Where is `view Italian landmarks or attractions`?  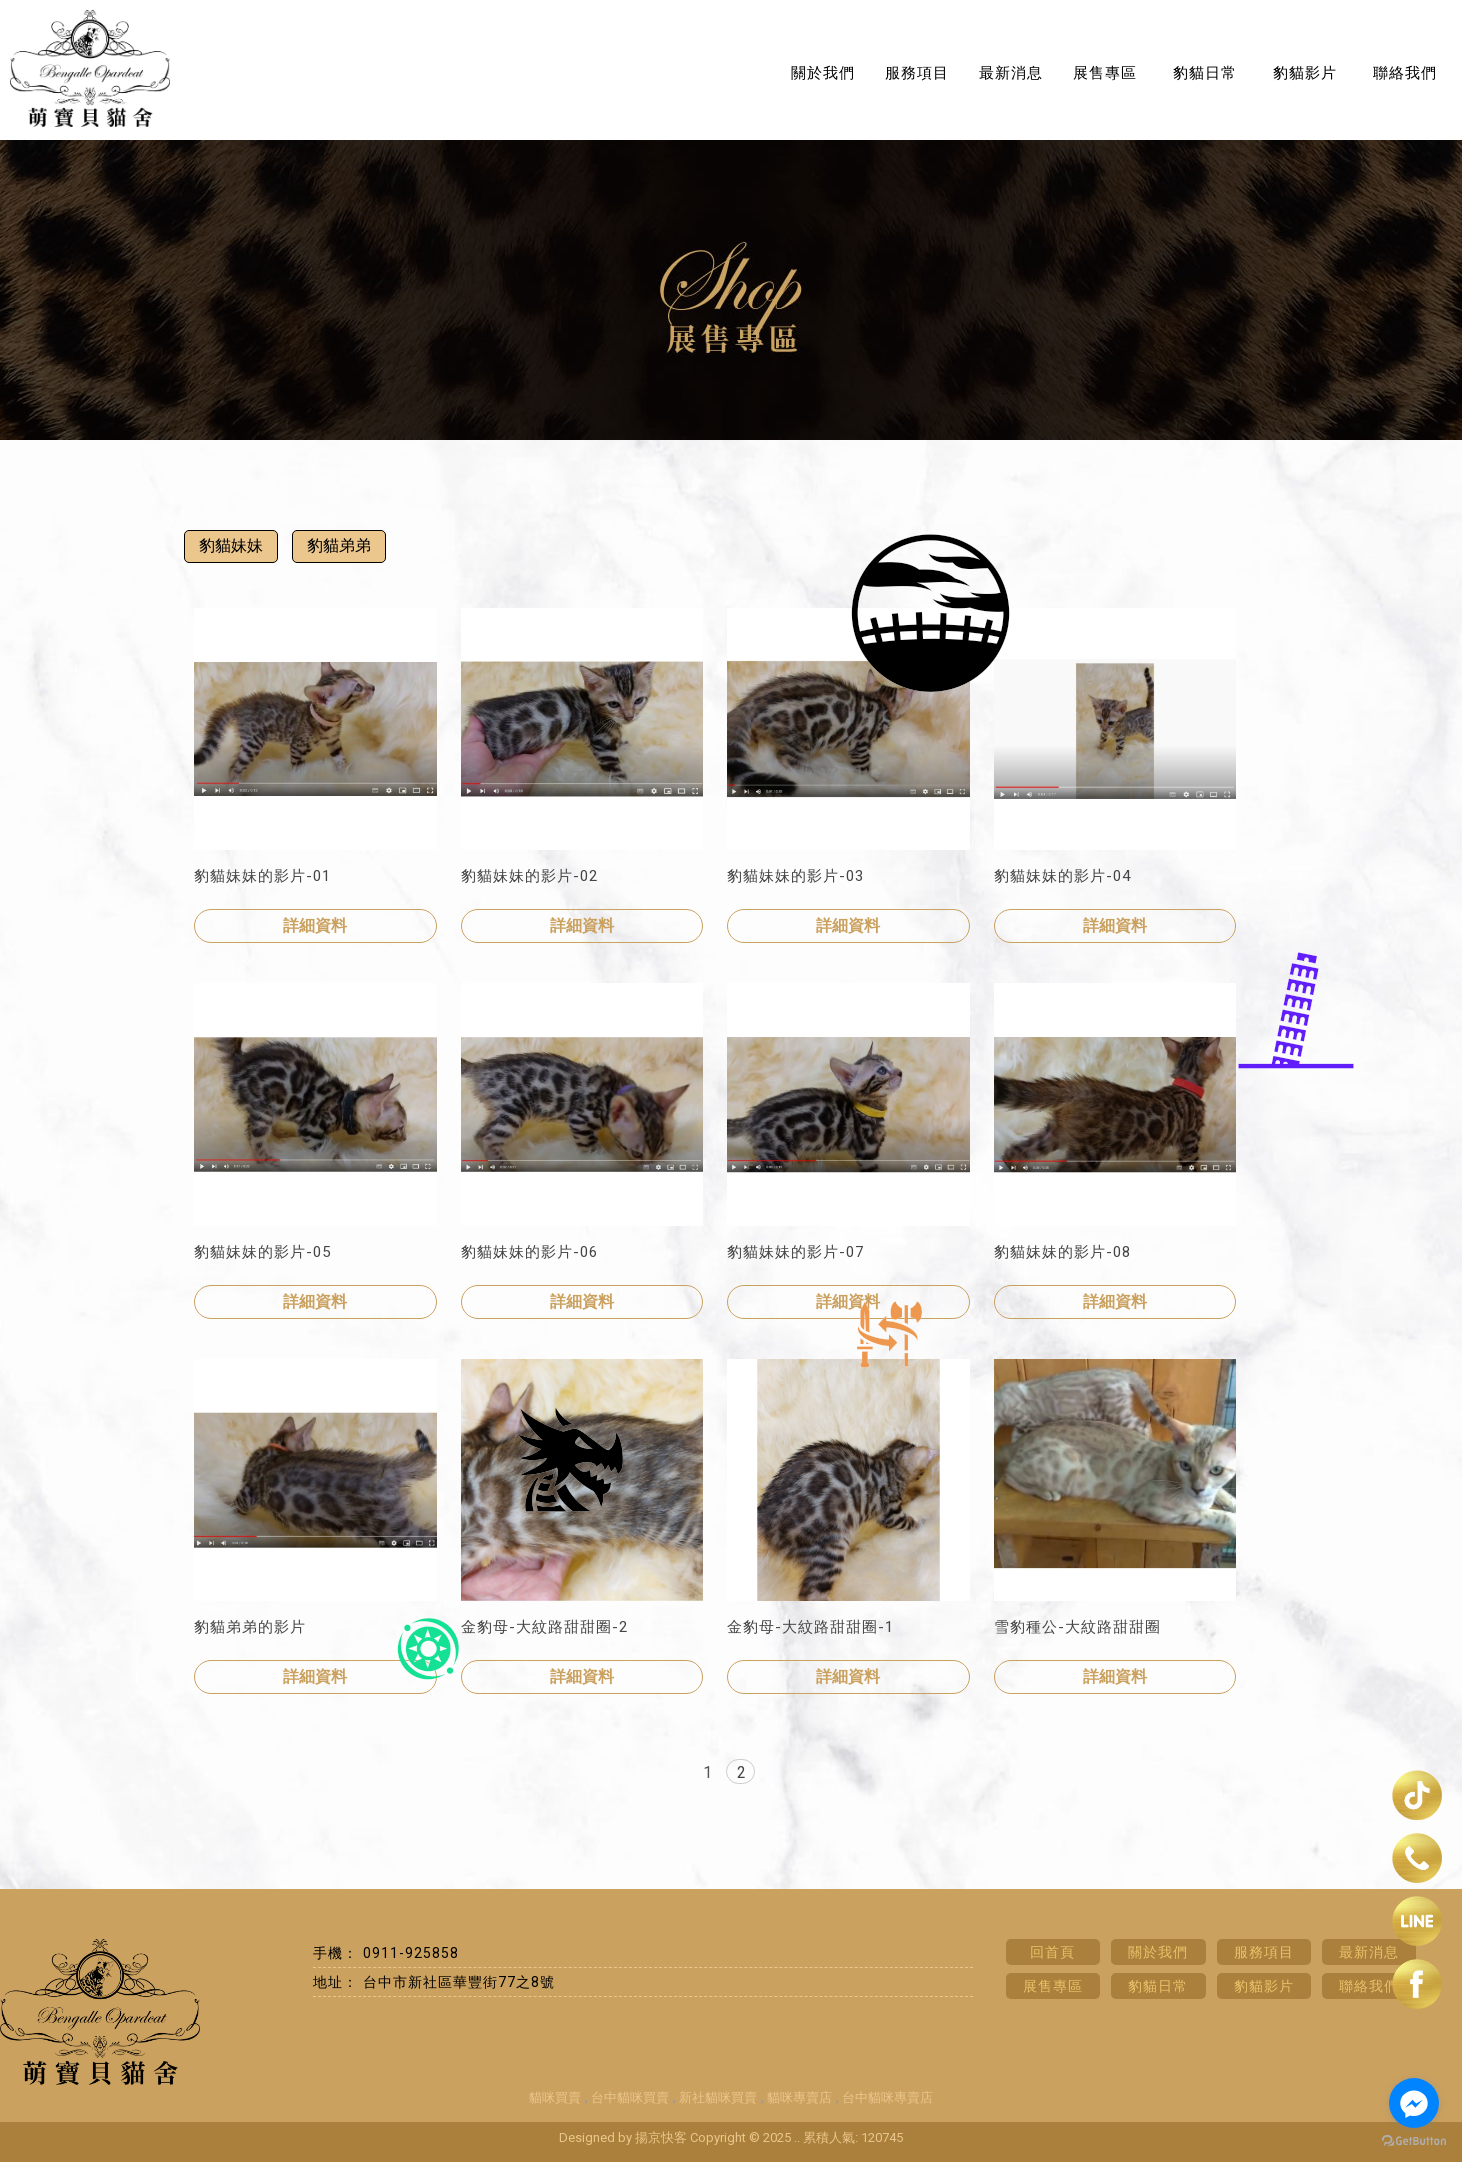
view Italian landmarks or attractions is located at coordinates (1296, 1010).